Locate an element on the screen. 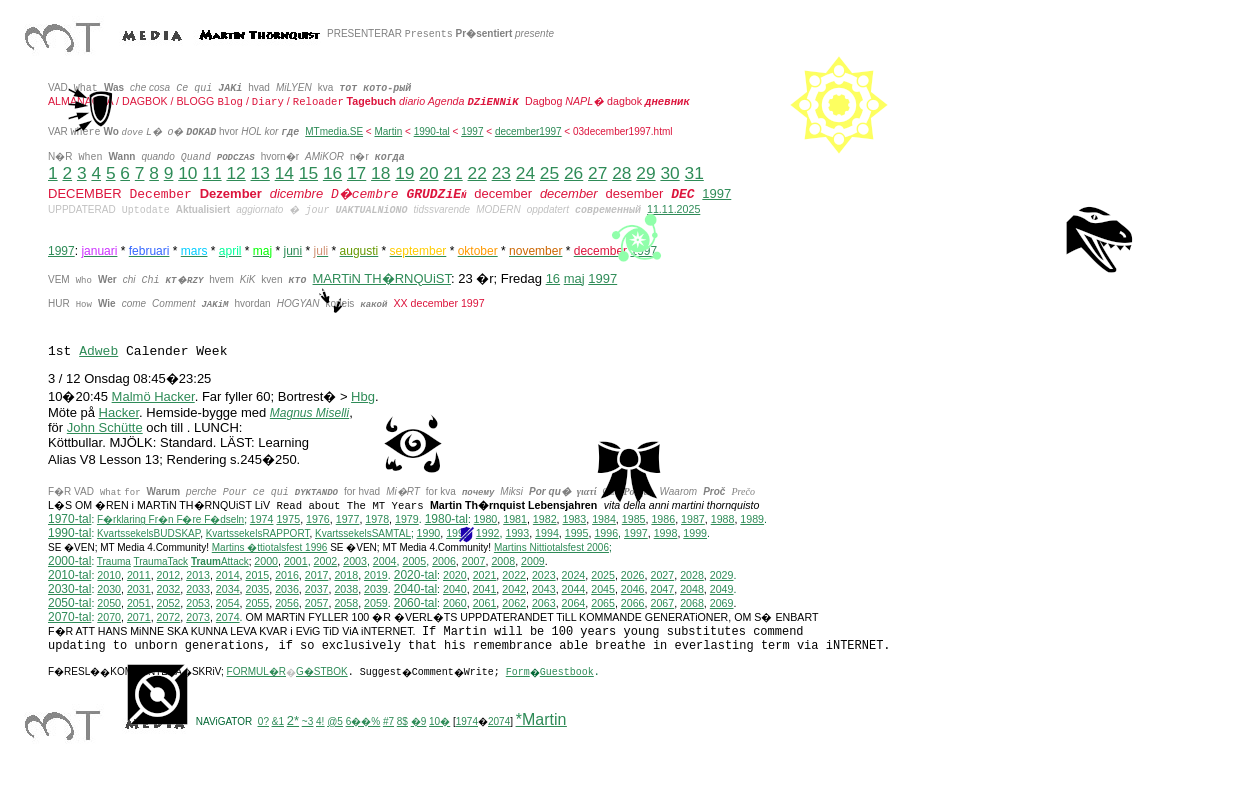 This screenshot has height=805, width=1242. indicates active protection or defense mode is located at coordinates (90, 109).